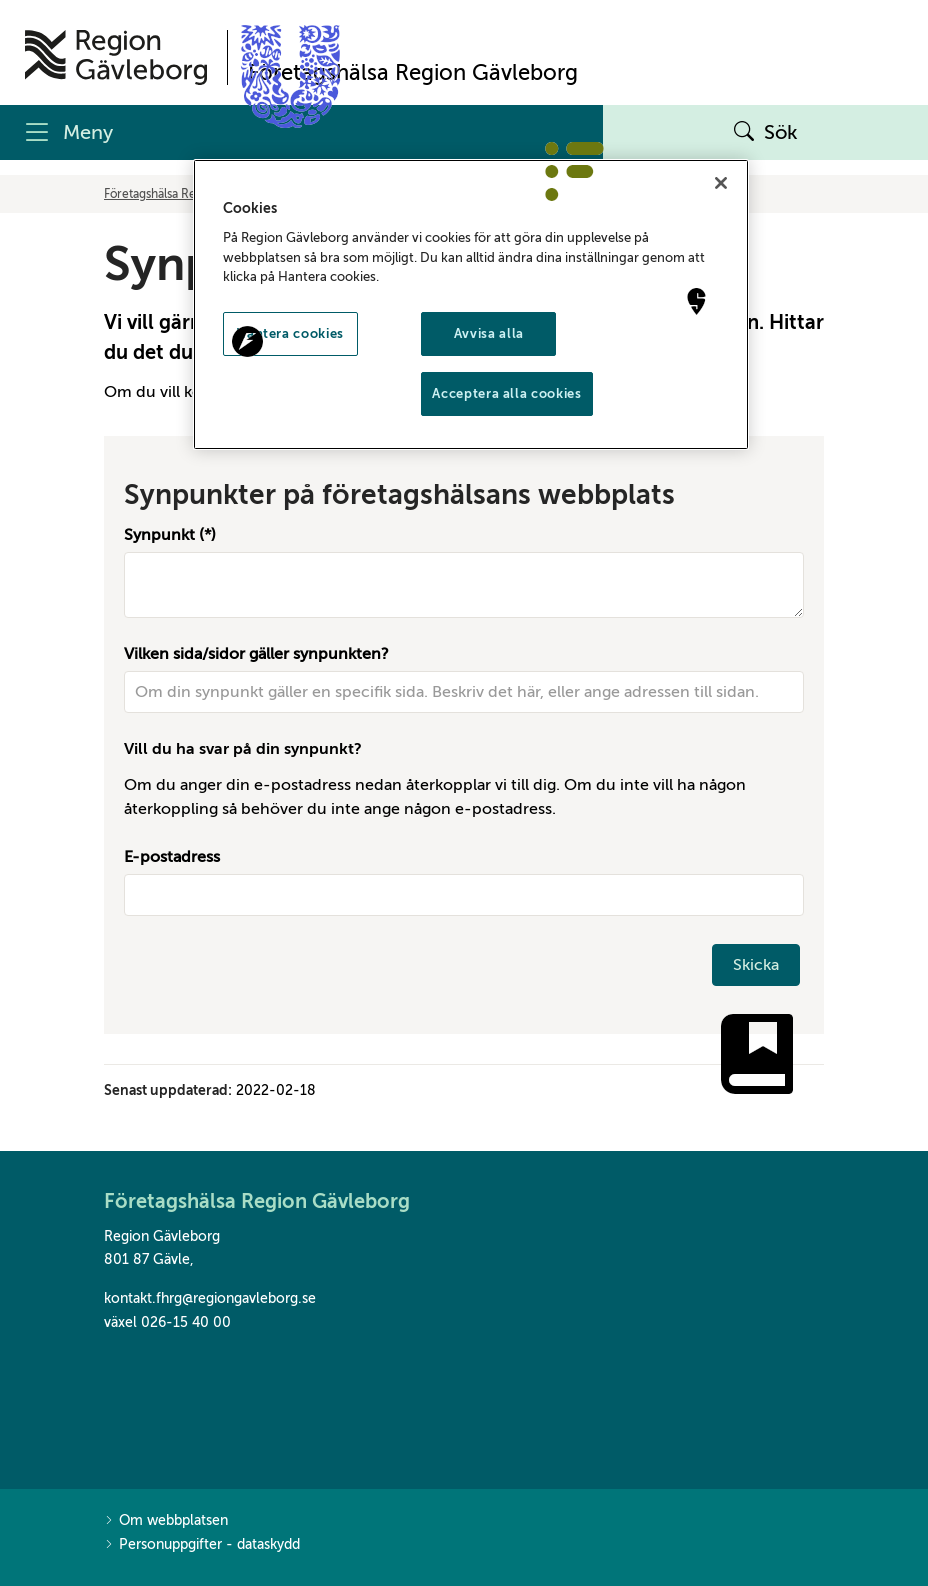 The width and height of the screenshot is (928, 1586). I want to click on codefactor code review service logo, so click(574, 171).